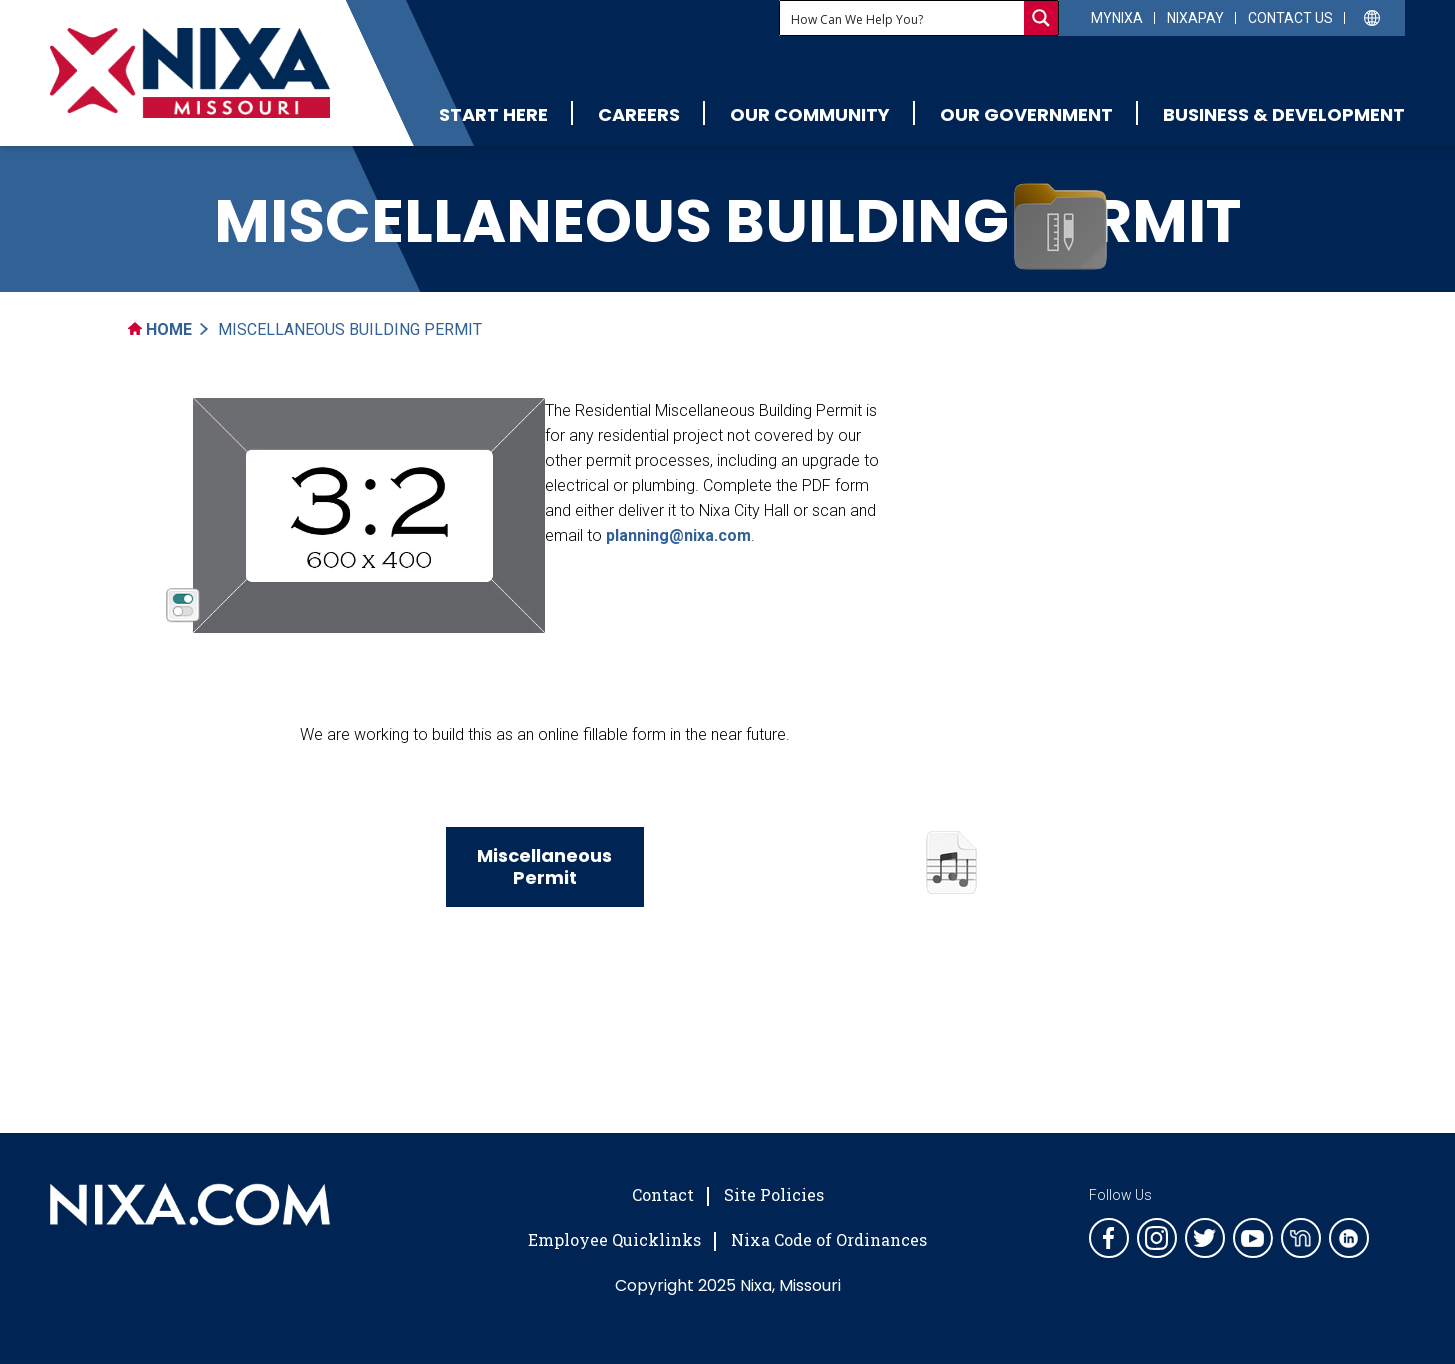  What do you see at coordinates (183, 605) in the screenshot?
I see `open gnome tweaks settings` at bounding box center [183, 605].